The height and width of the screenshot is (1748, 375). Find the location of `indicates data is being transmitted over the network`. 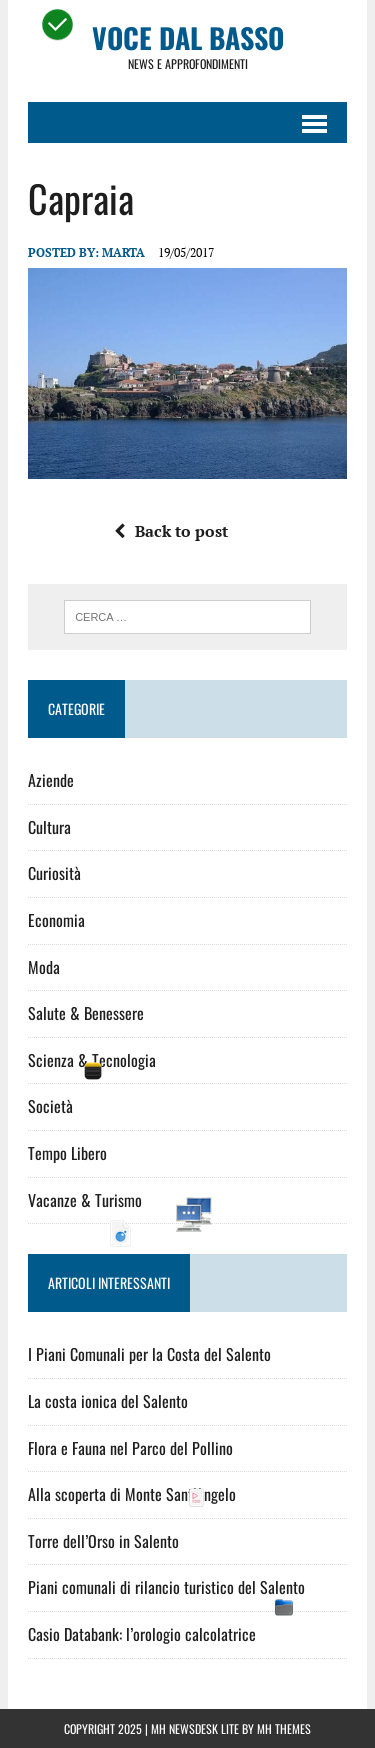

indicates data is being transmitted over the network is located at coordinates (193, 1214).